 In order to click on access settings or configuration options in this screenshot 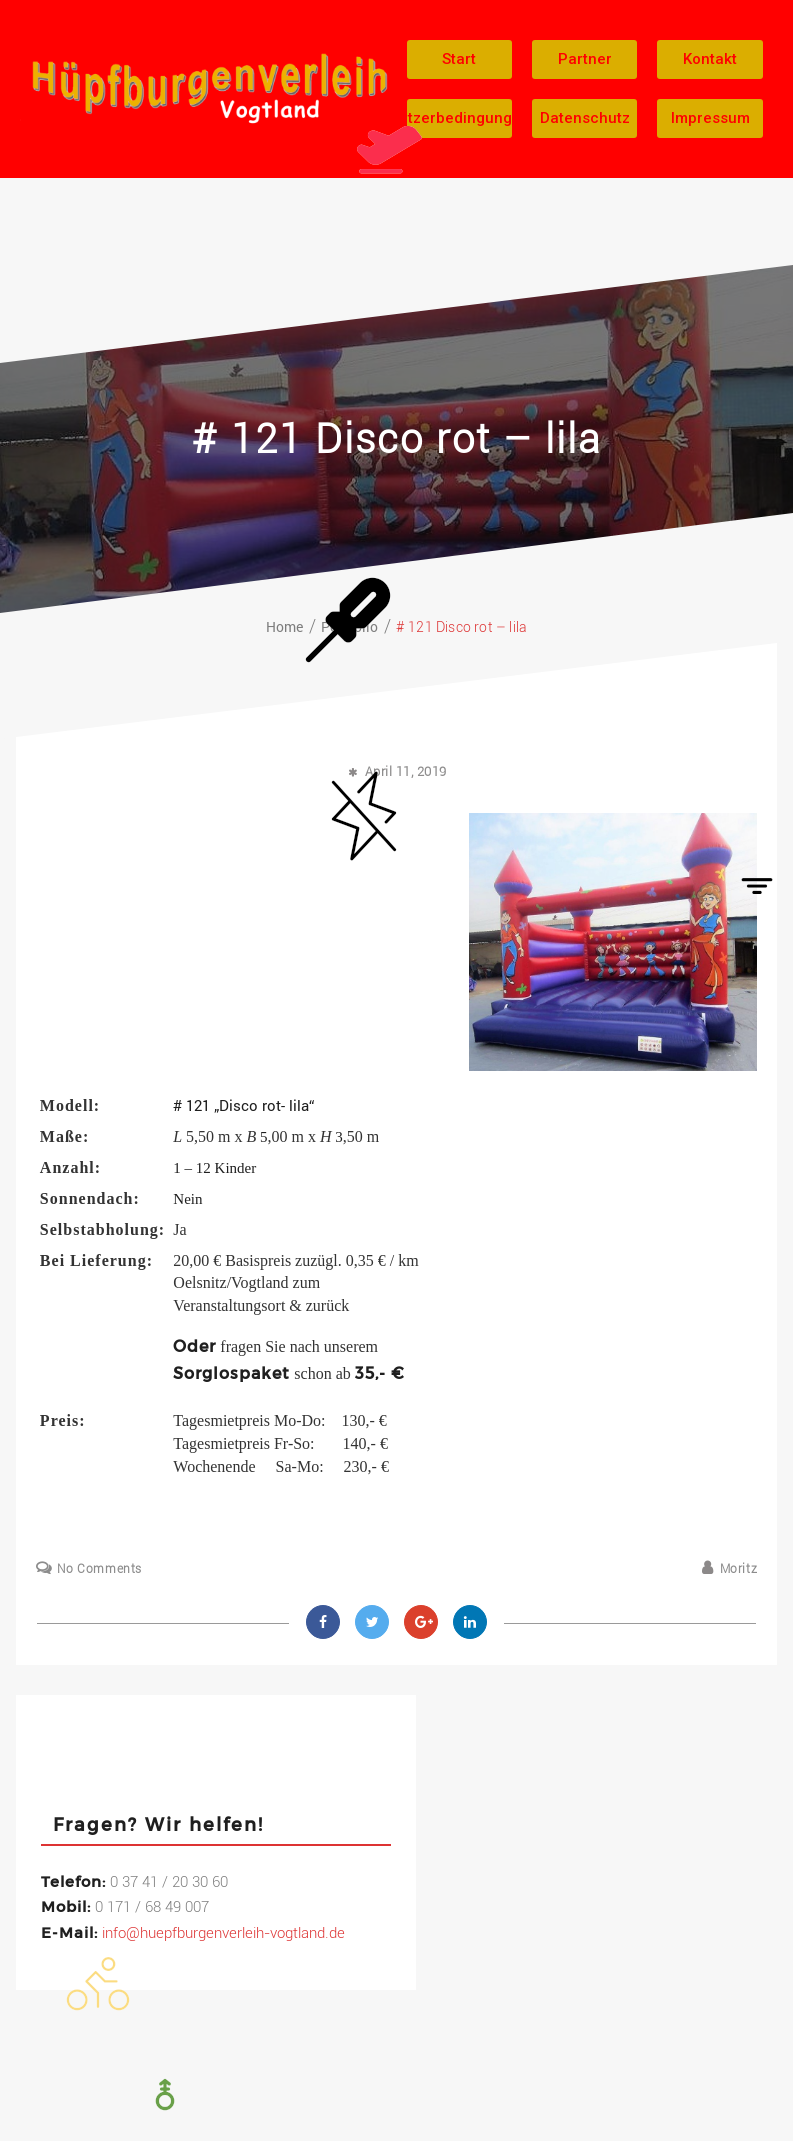, I will do `click(348, 620)`.